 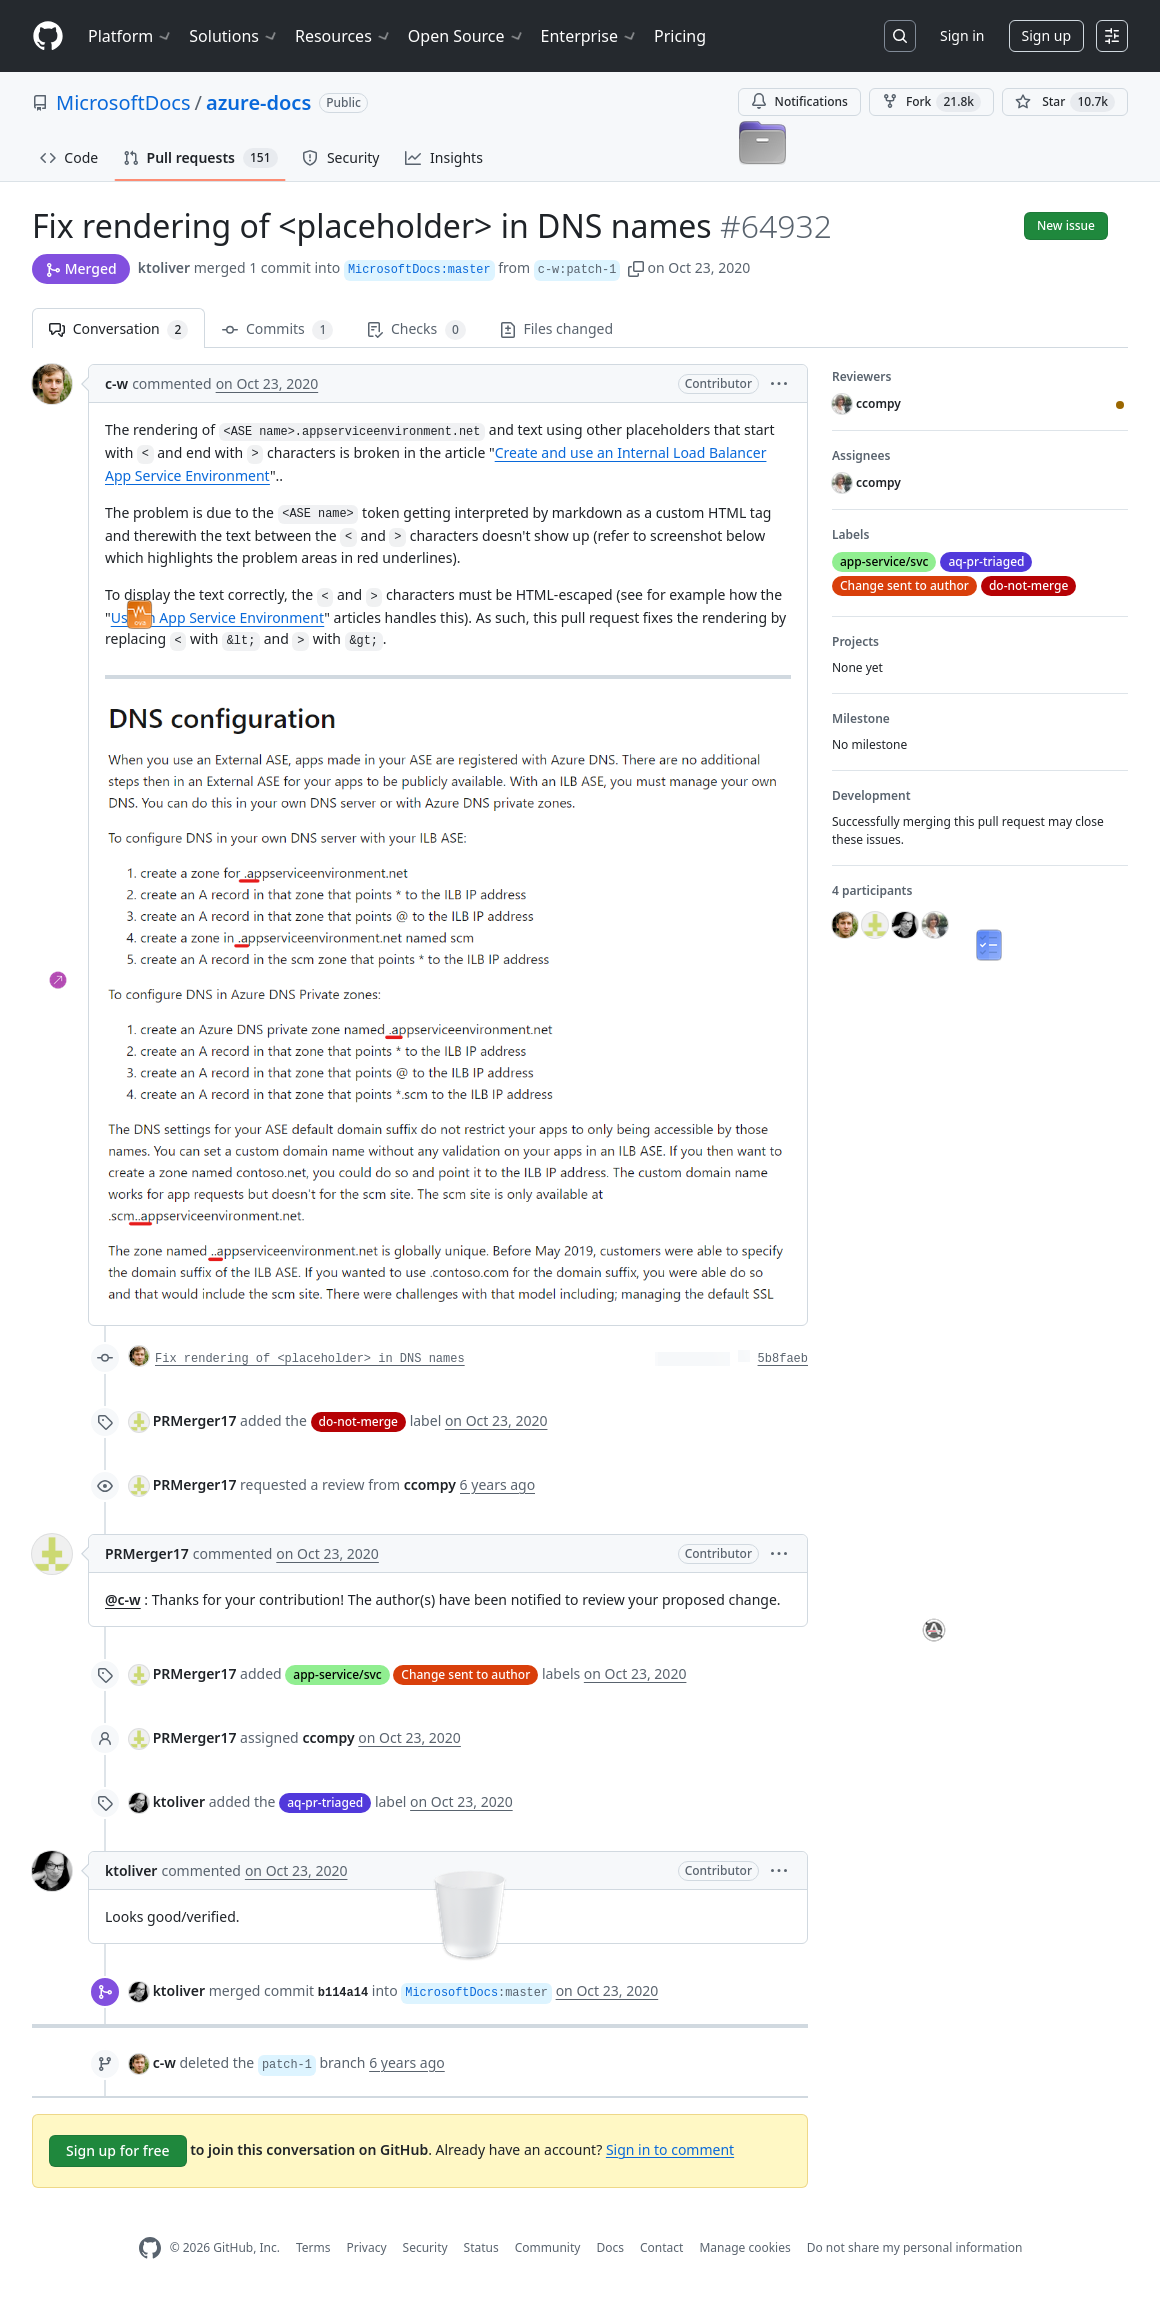 I want to click on indicates a symbolic link or shortcut to another file, so click(x=58, y=980).